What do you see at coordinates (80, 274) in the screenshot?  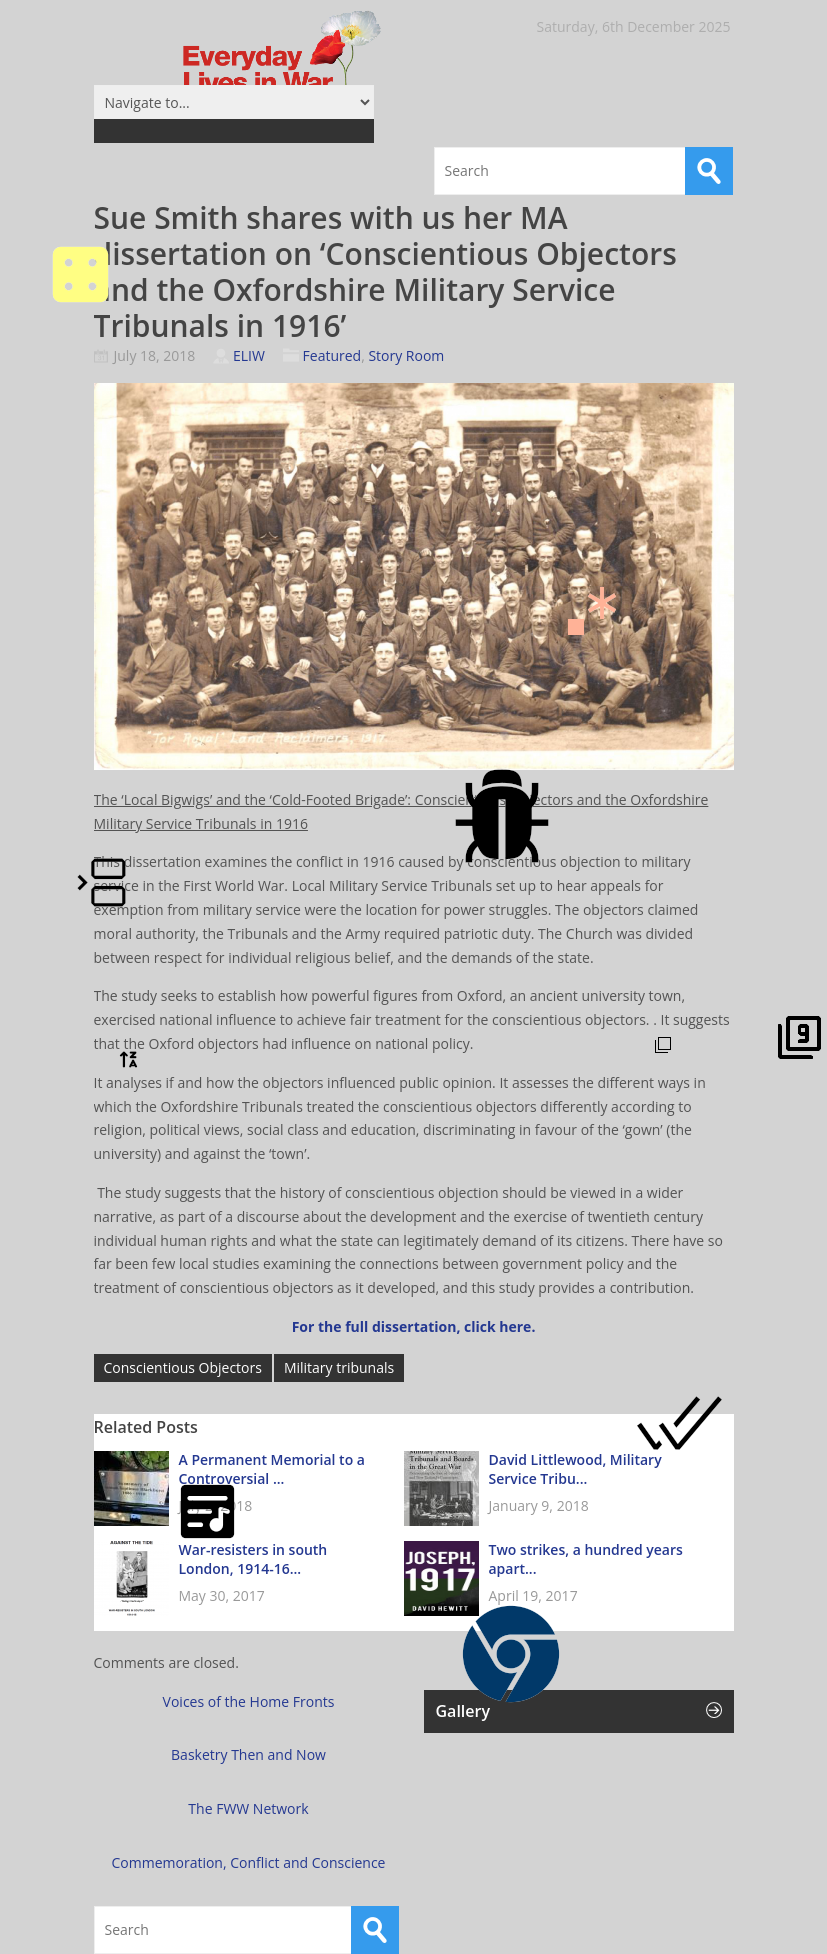 I see `roll or randomize a selection` at bounding box center [80, 274].